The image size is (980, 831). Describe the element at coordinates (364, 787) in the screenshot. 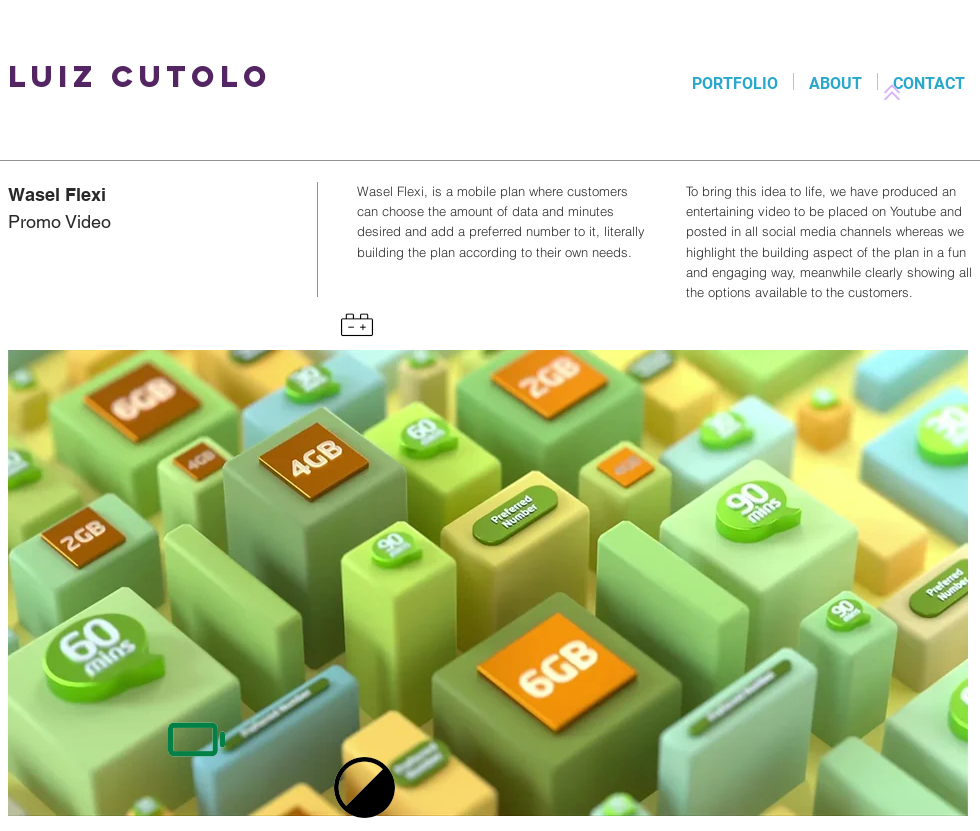

I see `toggle contrast or dark/light mode` at that location.